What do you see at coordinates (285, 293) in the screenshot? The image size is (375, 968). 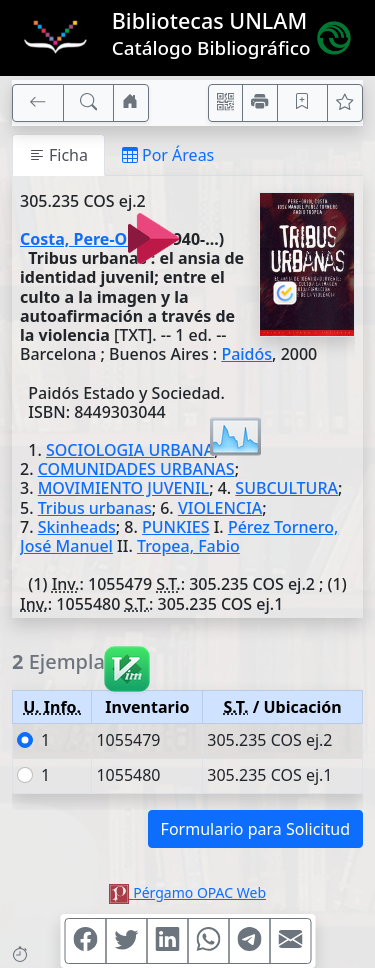 I see `open ticktick task manager app` at bounding box center [285, 293].